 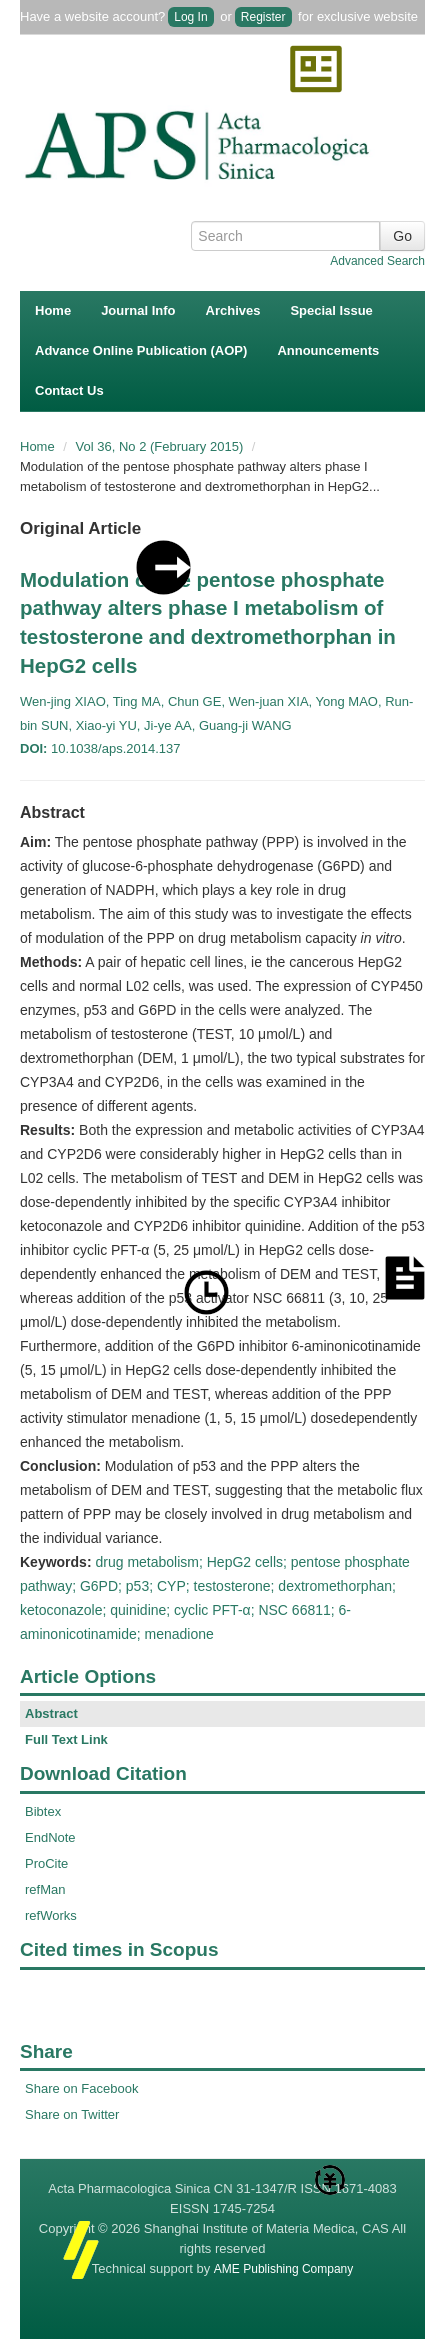 What do you see at coordinates (316, 69) in the screenshot?
I see `view your profile` at bounding box center [316, 69].